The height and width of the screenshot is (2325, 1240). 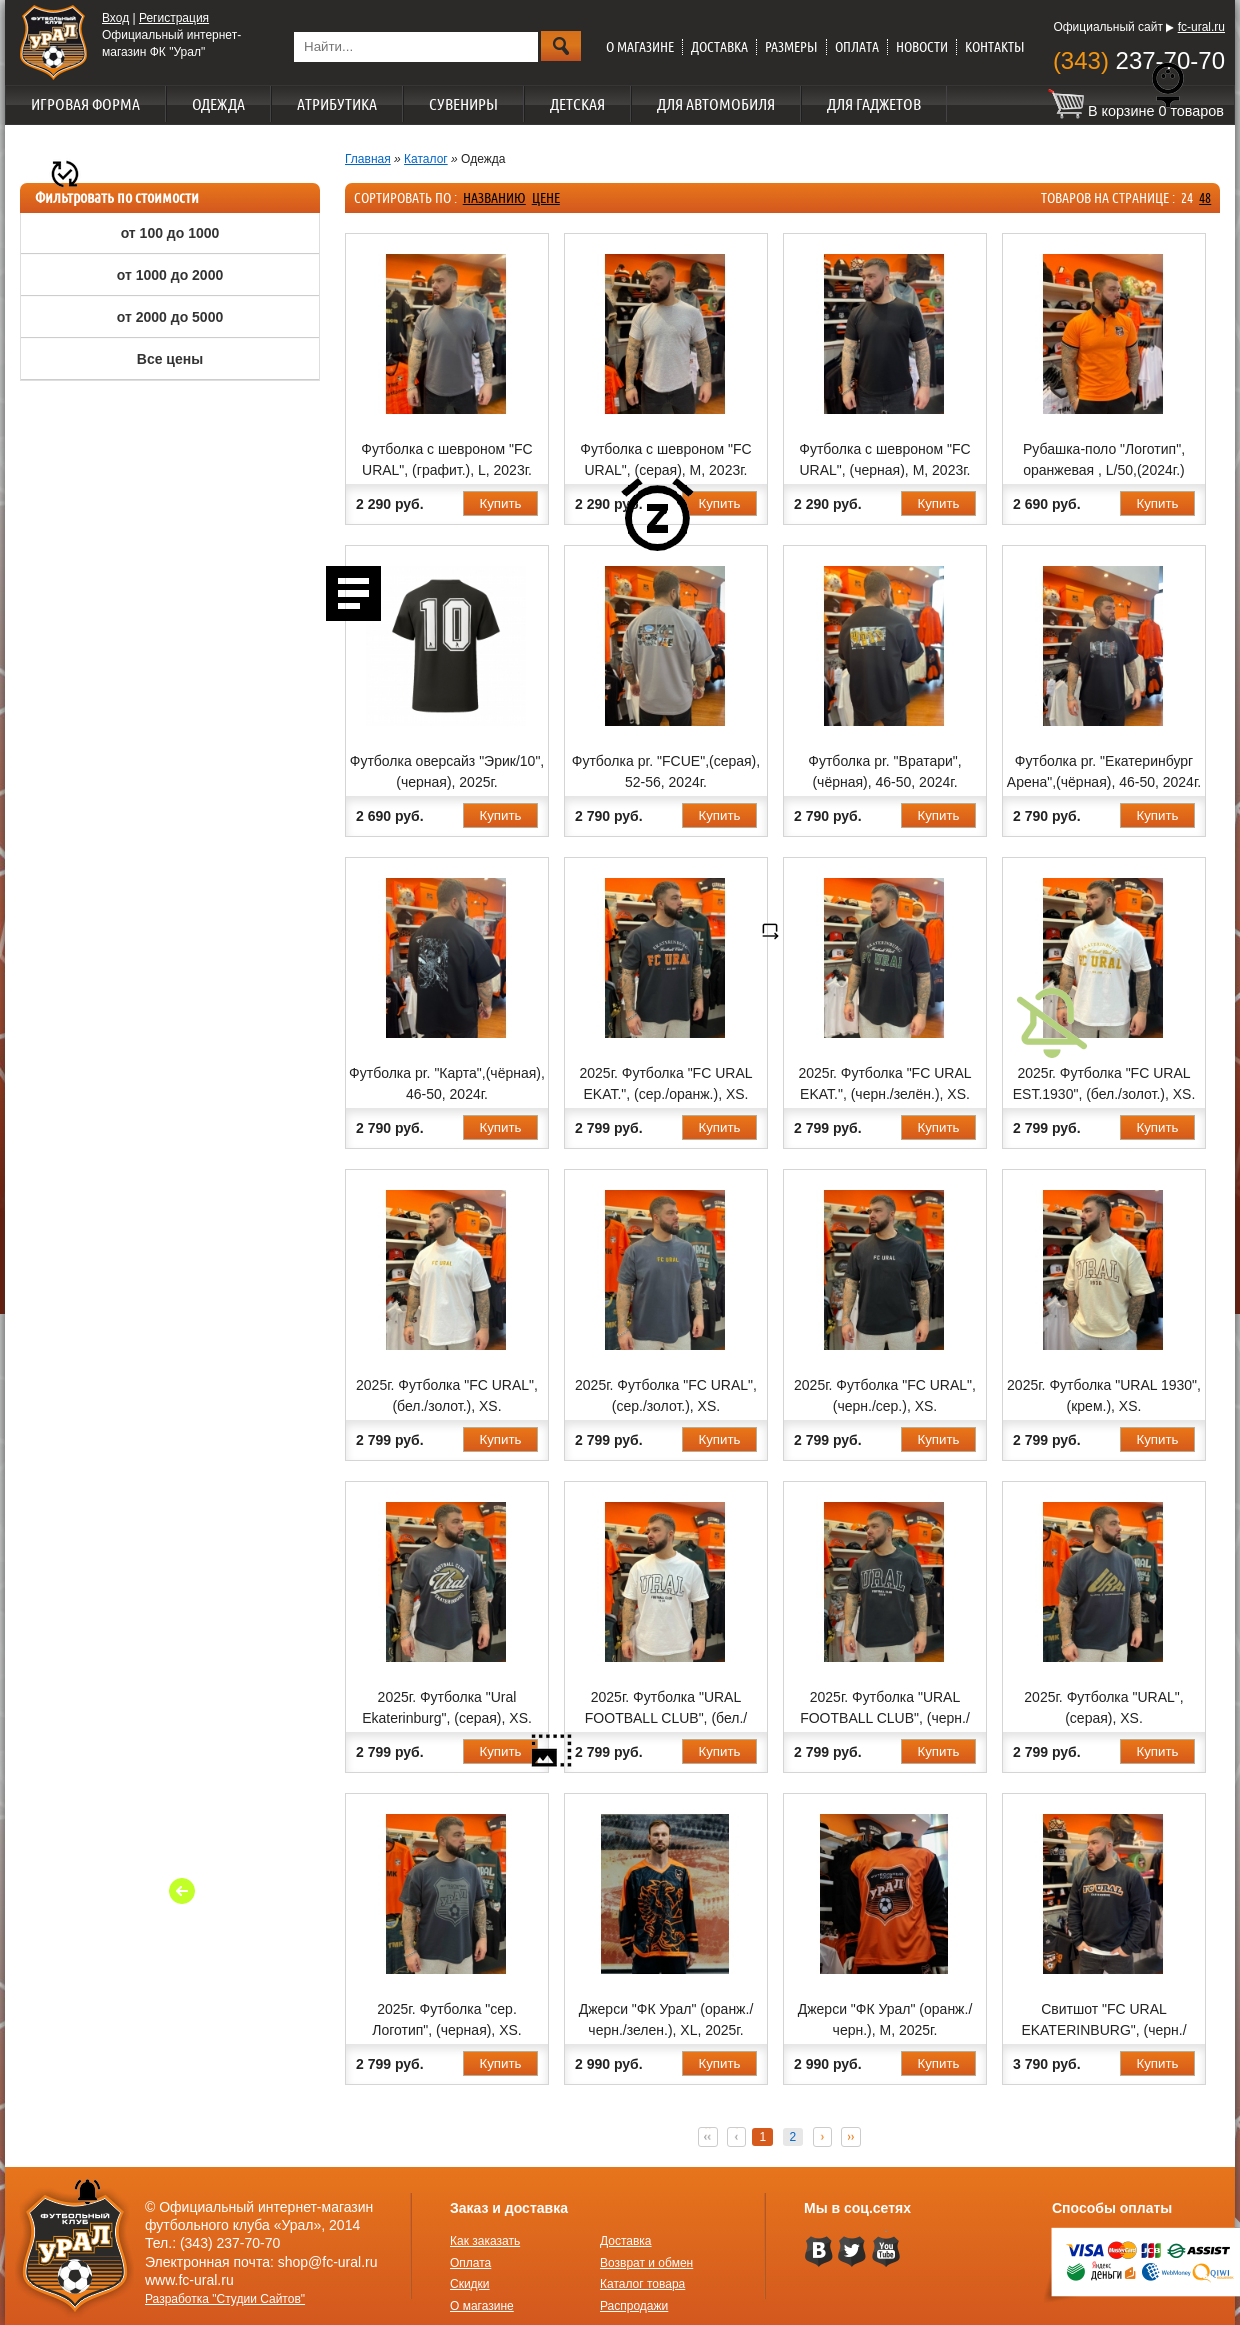 What do you see at coordinates (551, 1750) in the screenshot?
I see `resize image to large format` at bounding box center [551, 1750].